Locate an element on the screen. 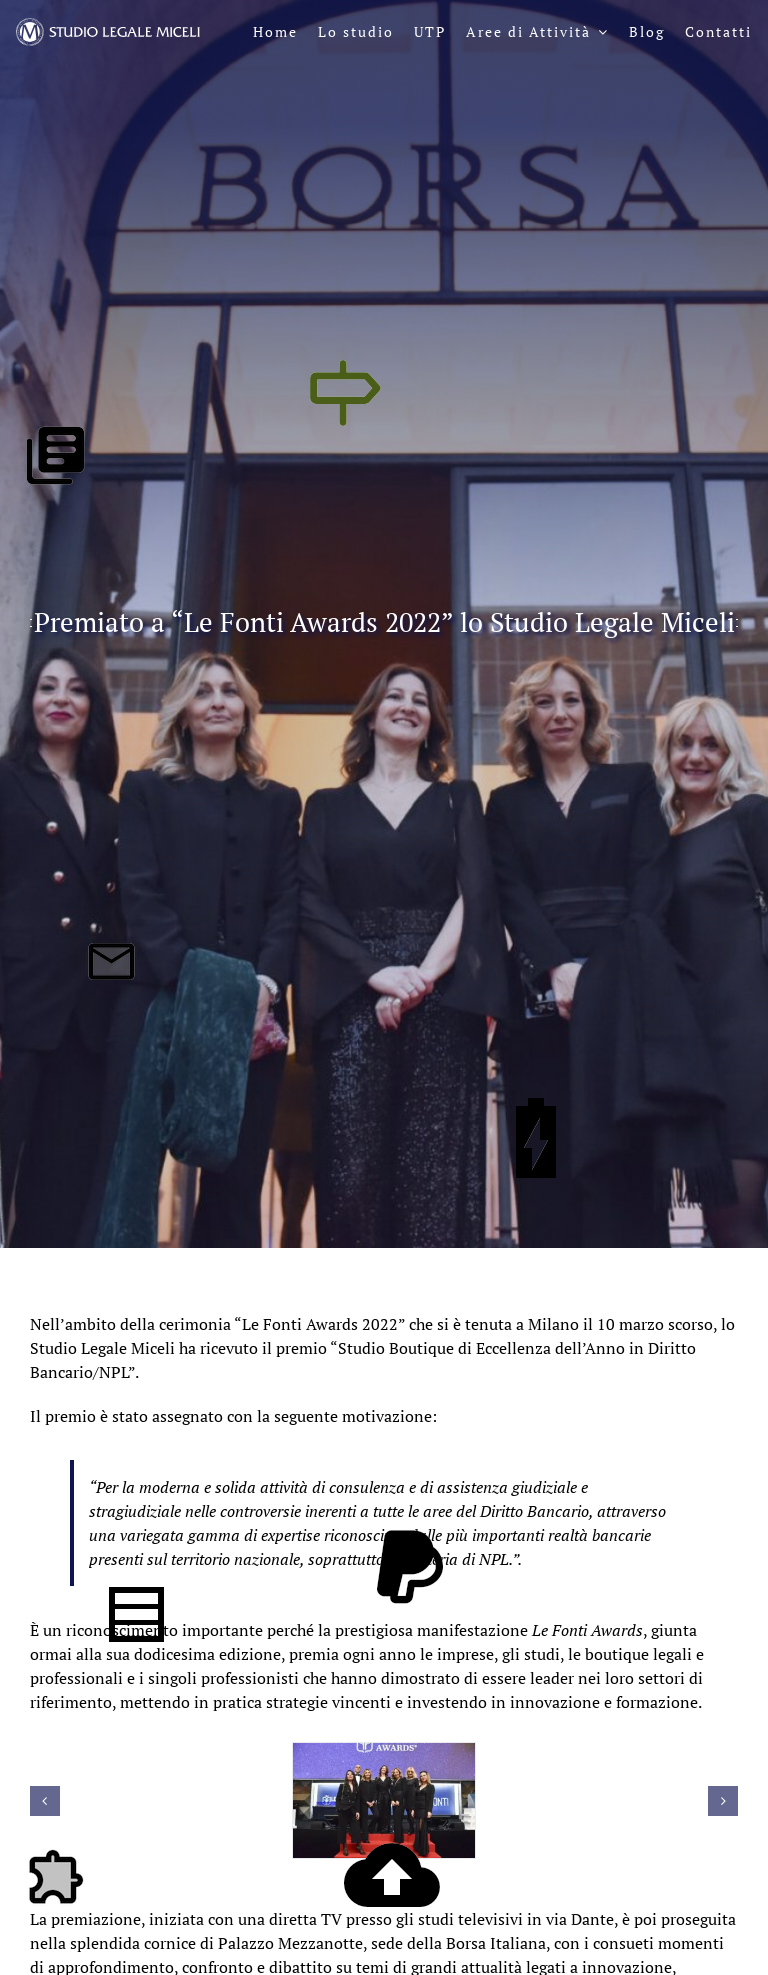 The width and height of the screenshot is (768, 1975). open your email inbox is located at coordinates (111, 961).